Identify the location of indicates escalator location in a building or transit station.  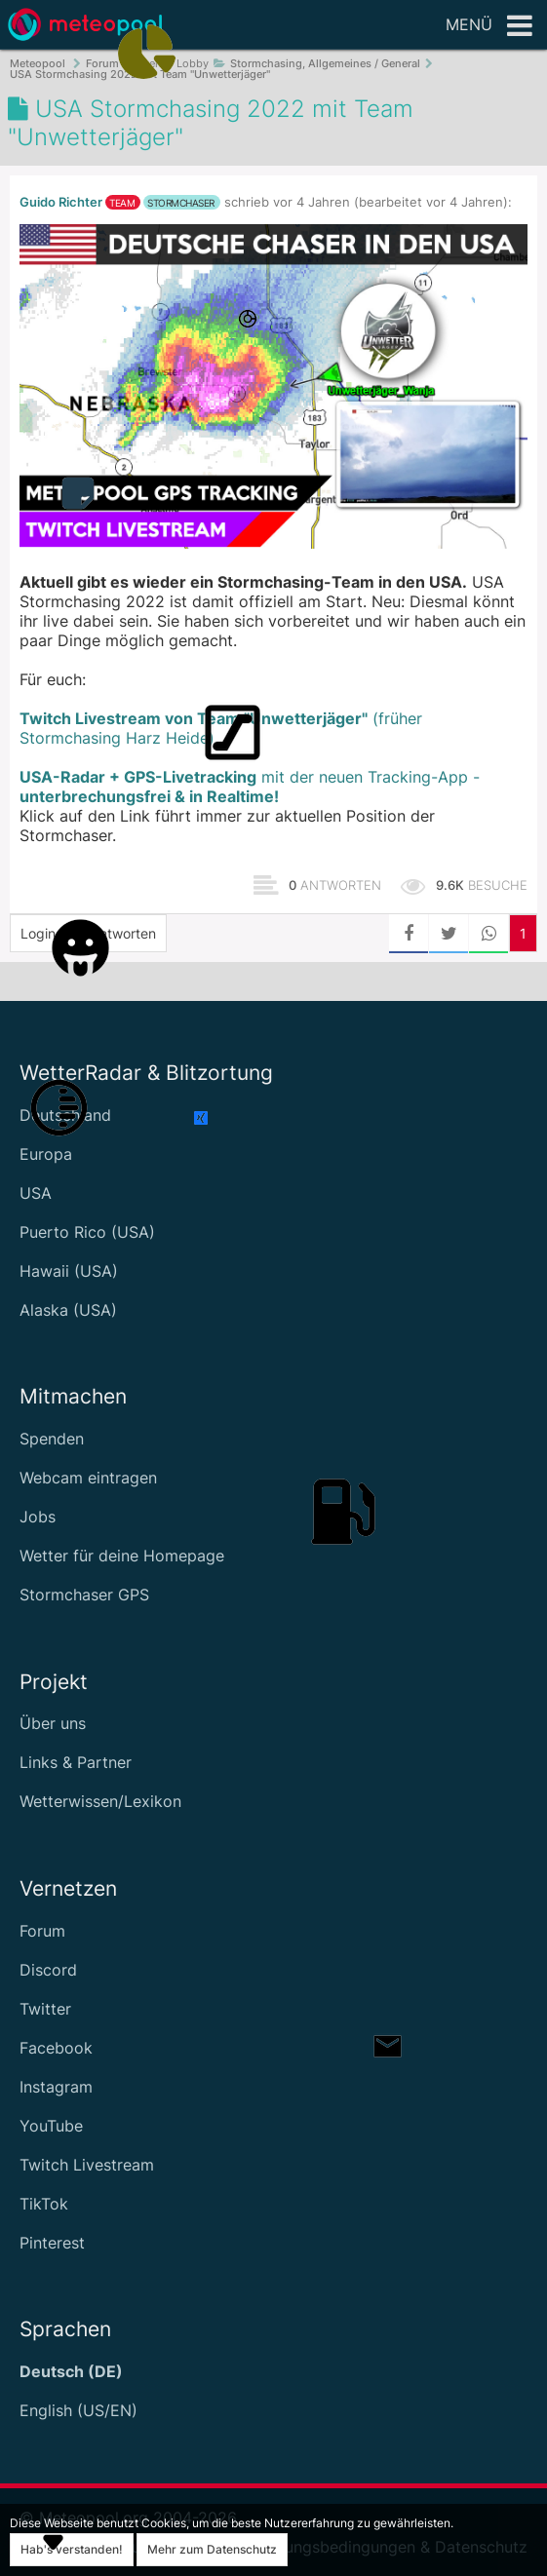
(232, 732).